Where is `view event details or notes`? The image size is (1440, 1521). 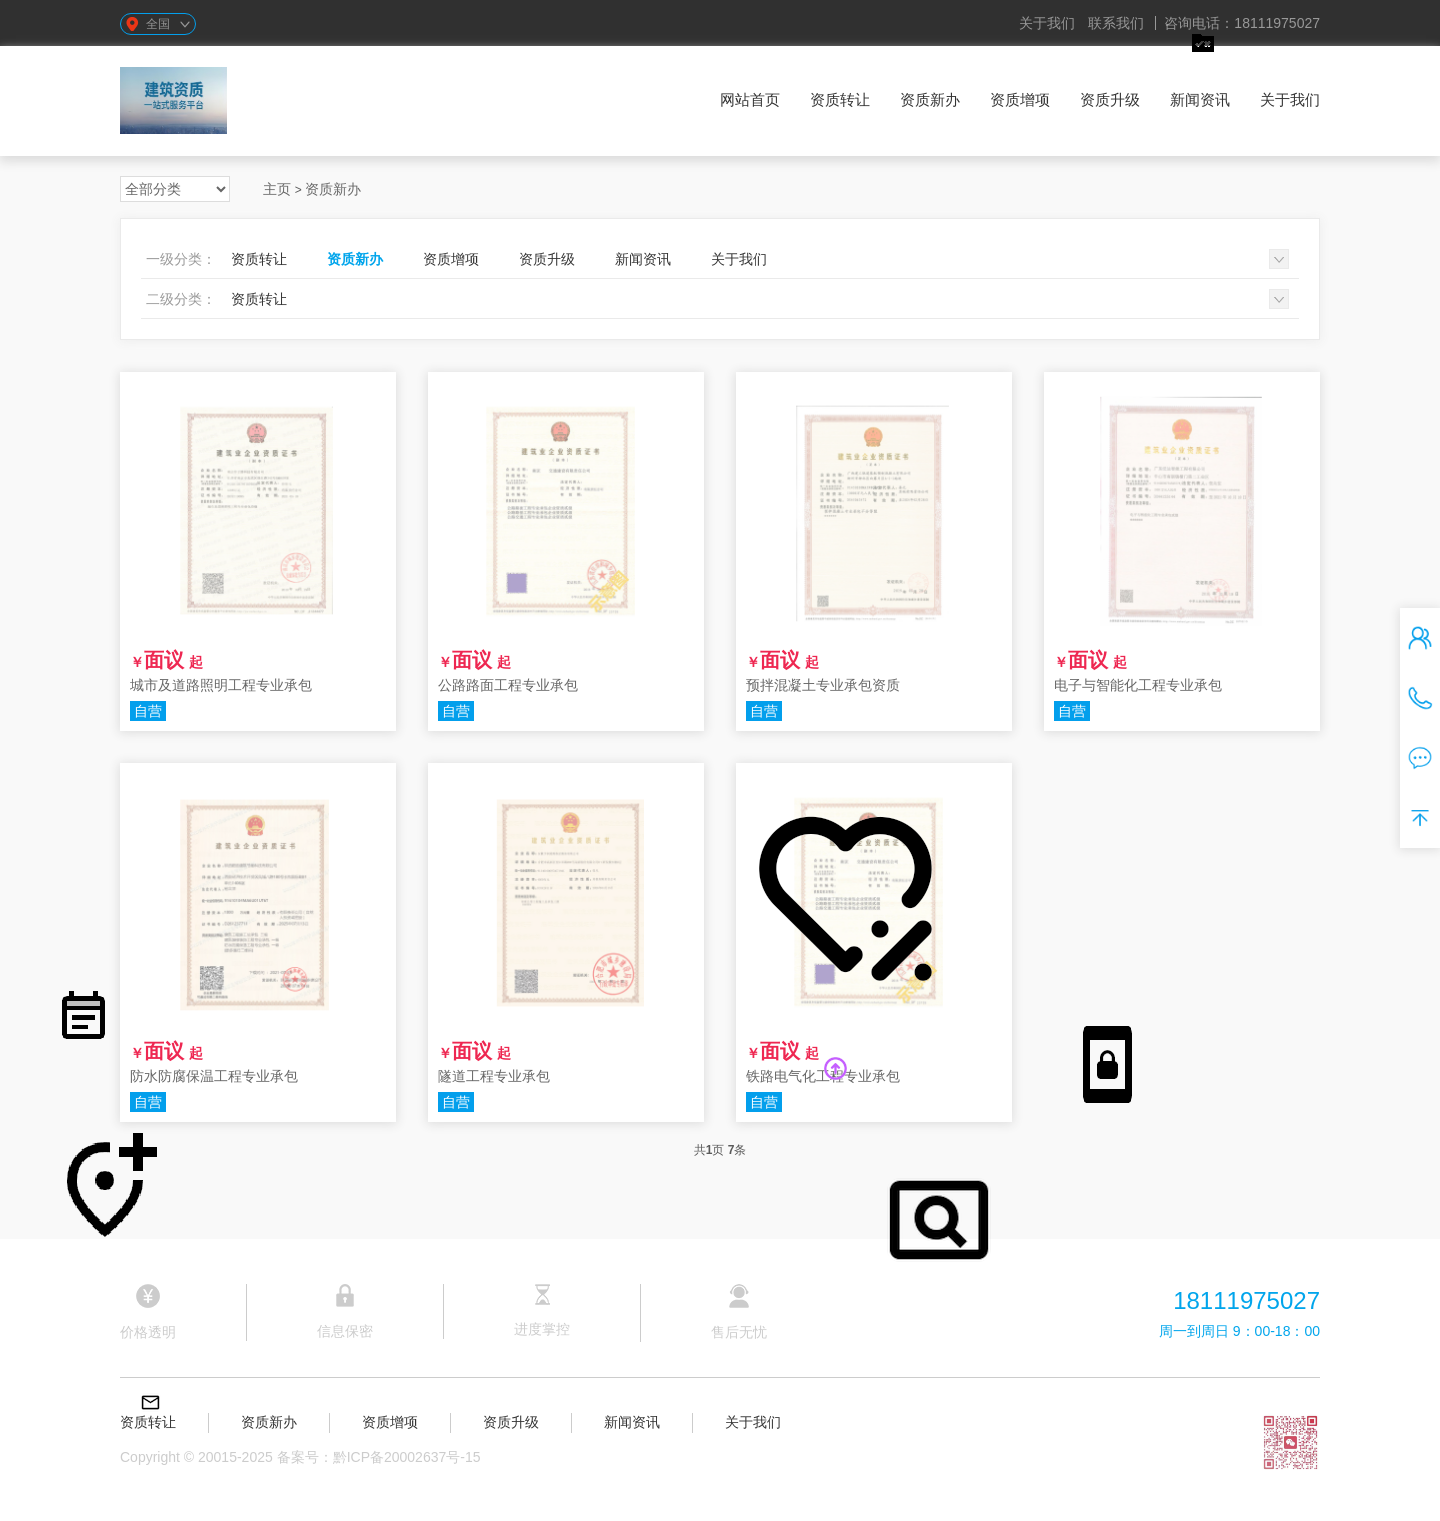 view event details or notes is located at coordinates (83, 1017).